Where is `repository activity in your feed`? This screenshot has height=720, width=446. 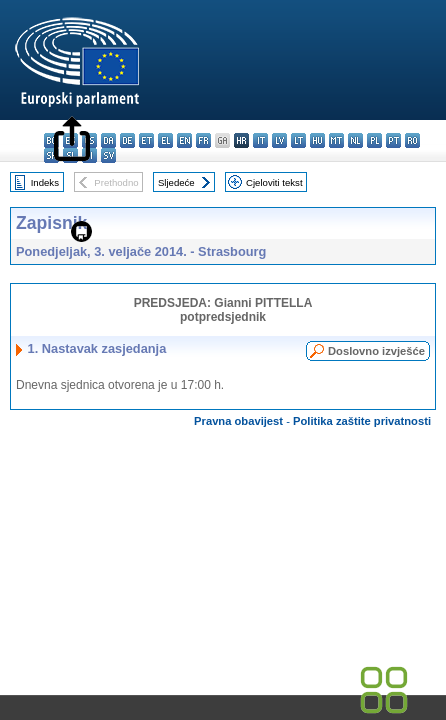
repository activity in your feed is located at coordinates (81, 231).